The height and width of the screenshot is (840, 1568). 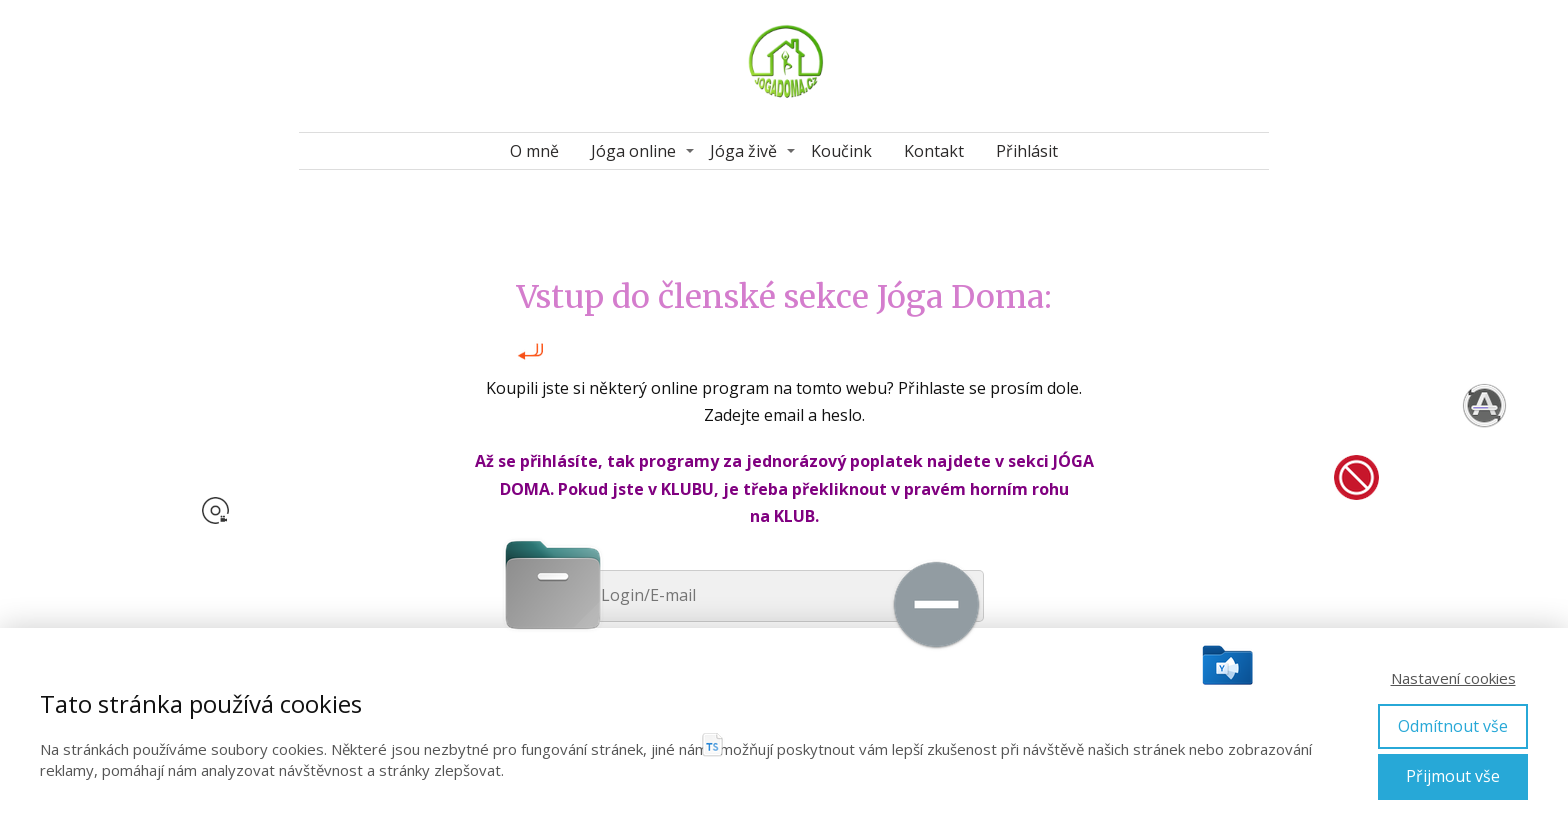 I want to click on indicates video disc or DVD media, so click(x=215, y=510).